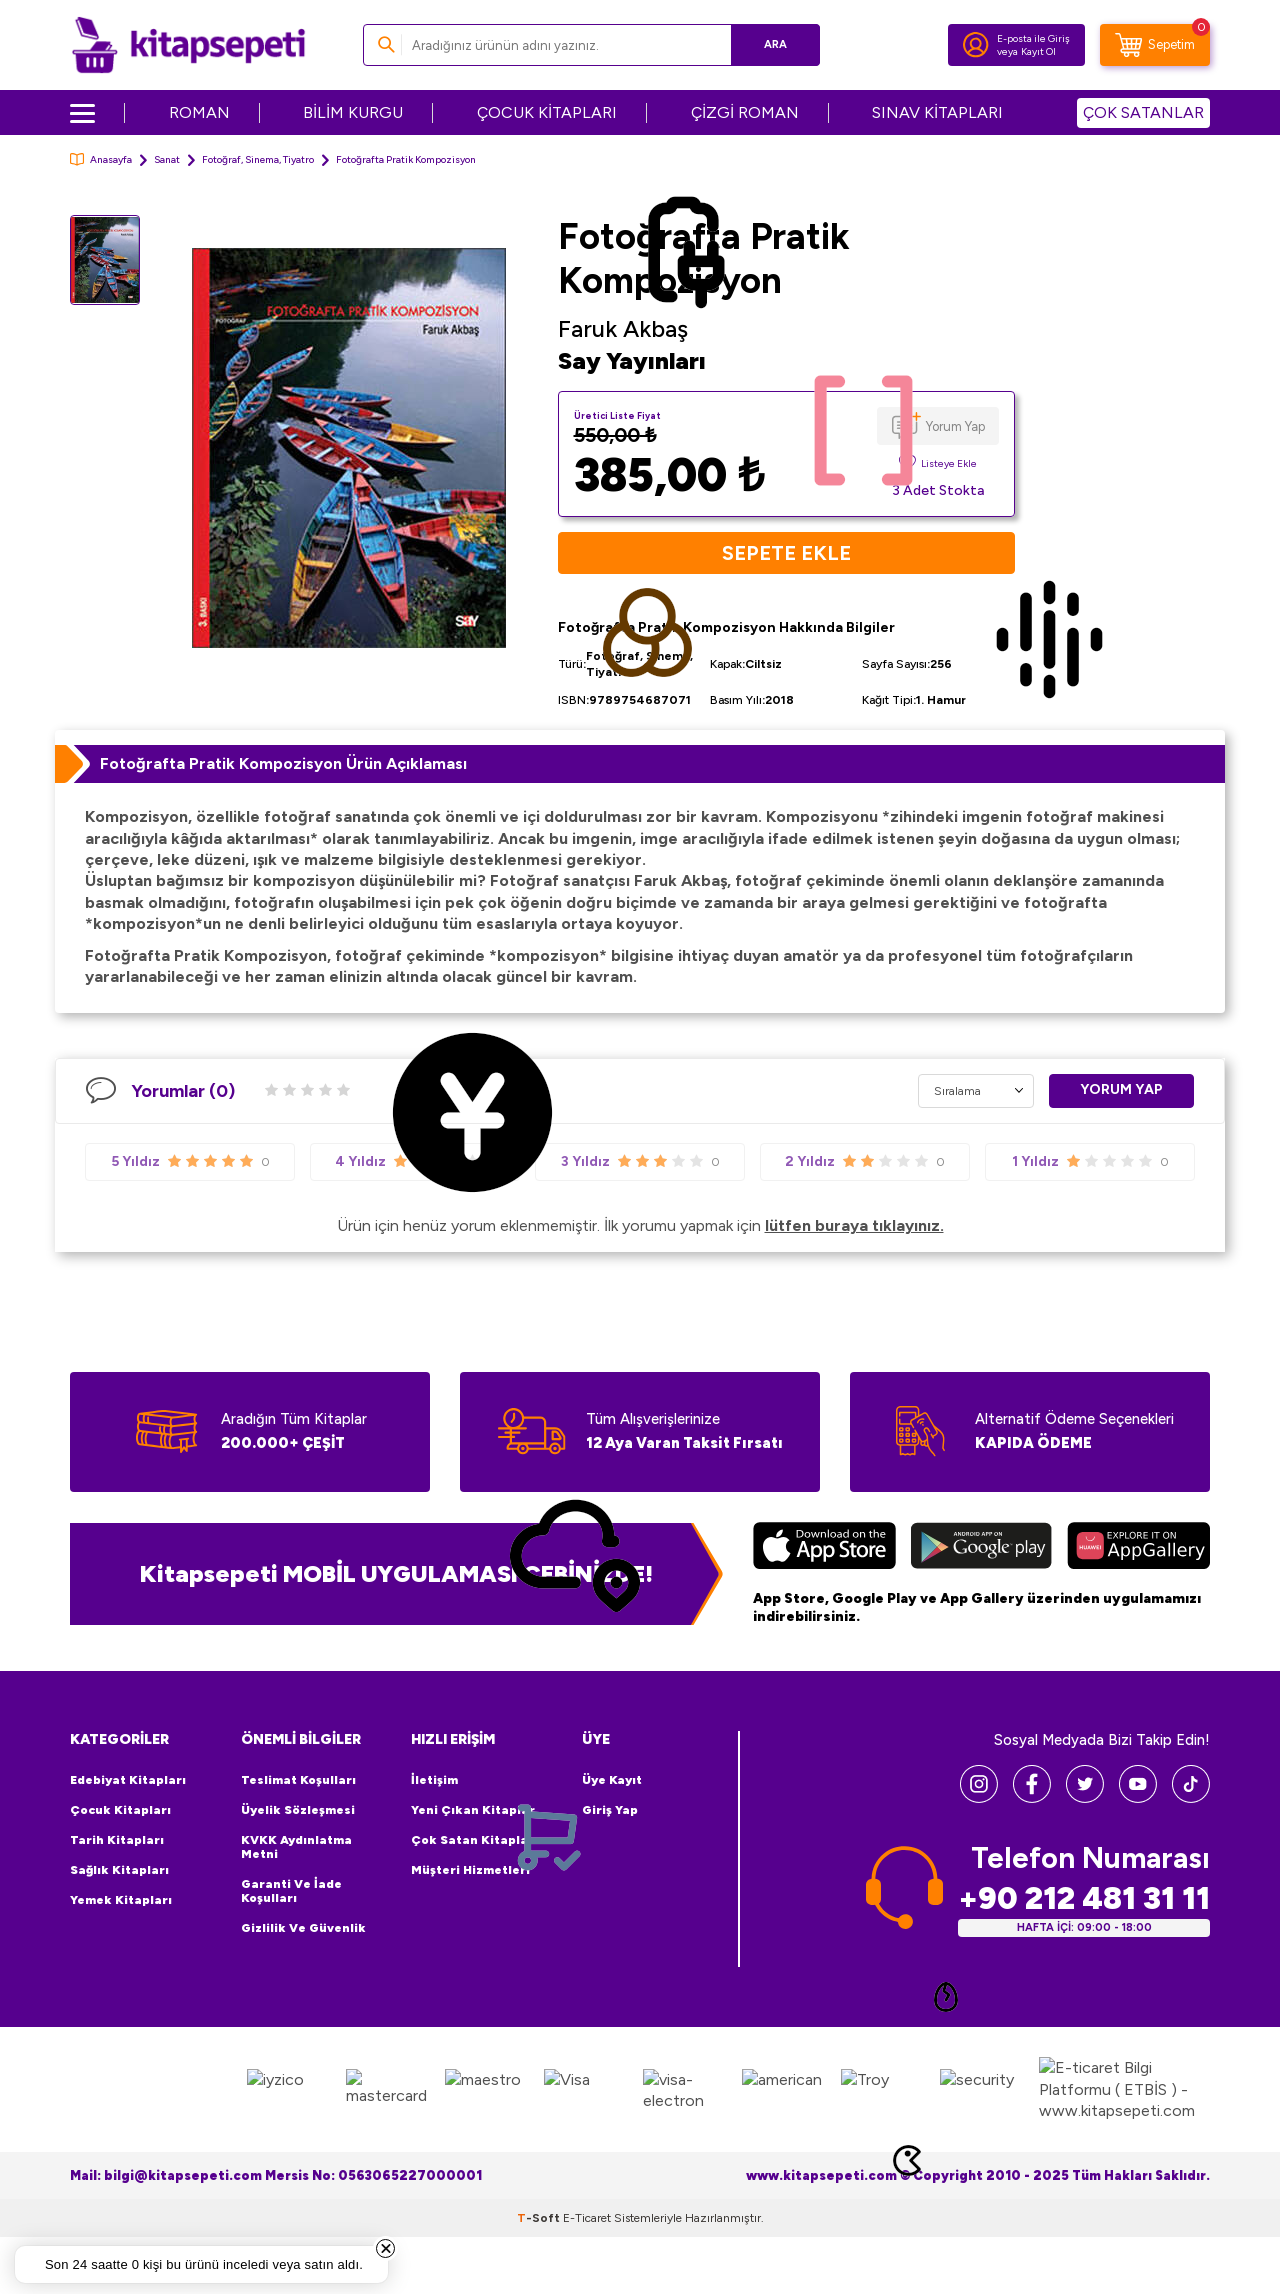  Describe the element at coordinates (647, 632) in the screenshot. I see `adjust color filter settings` at that location.